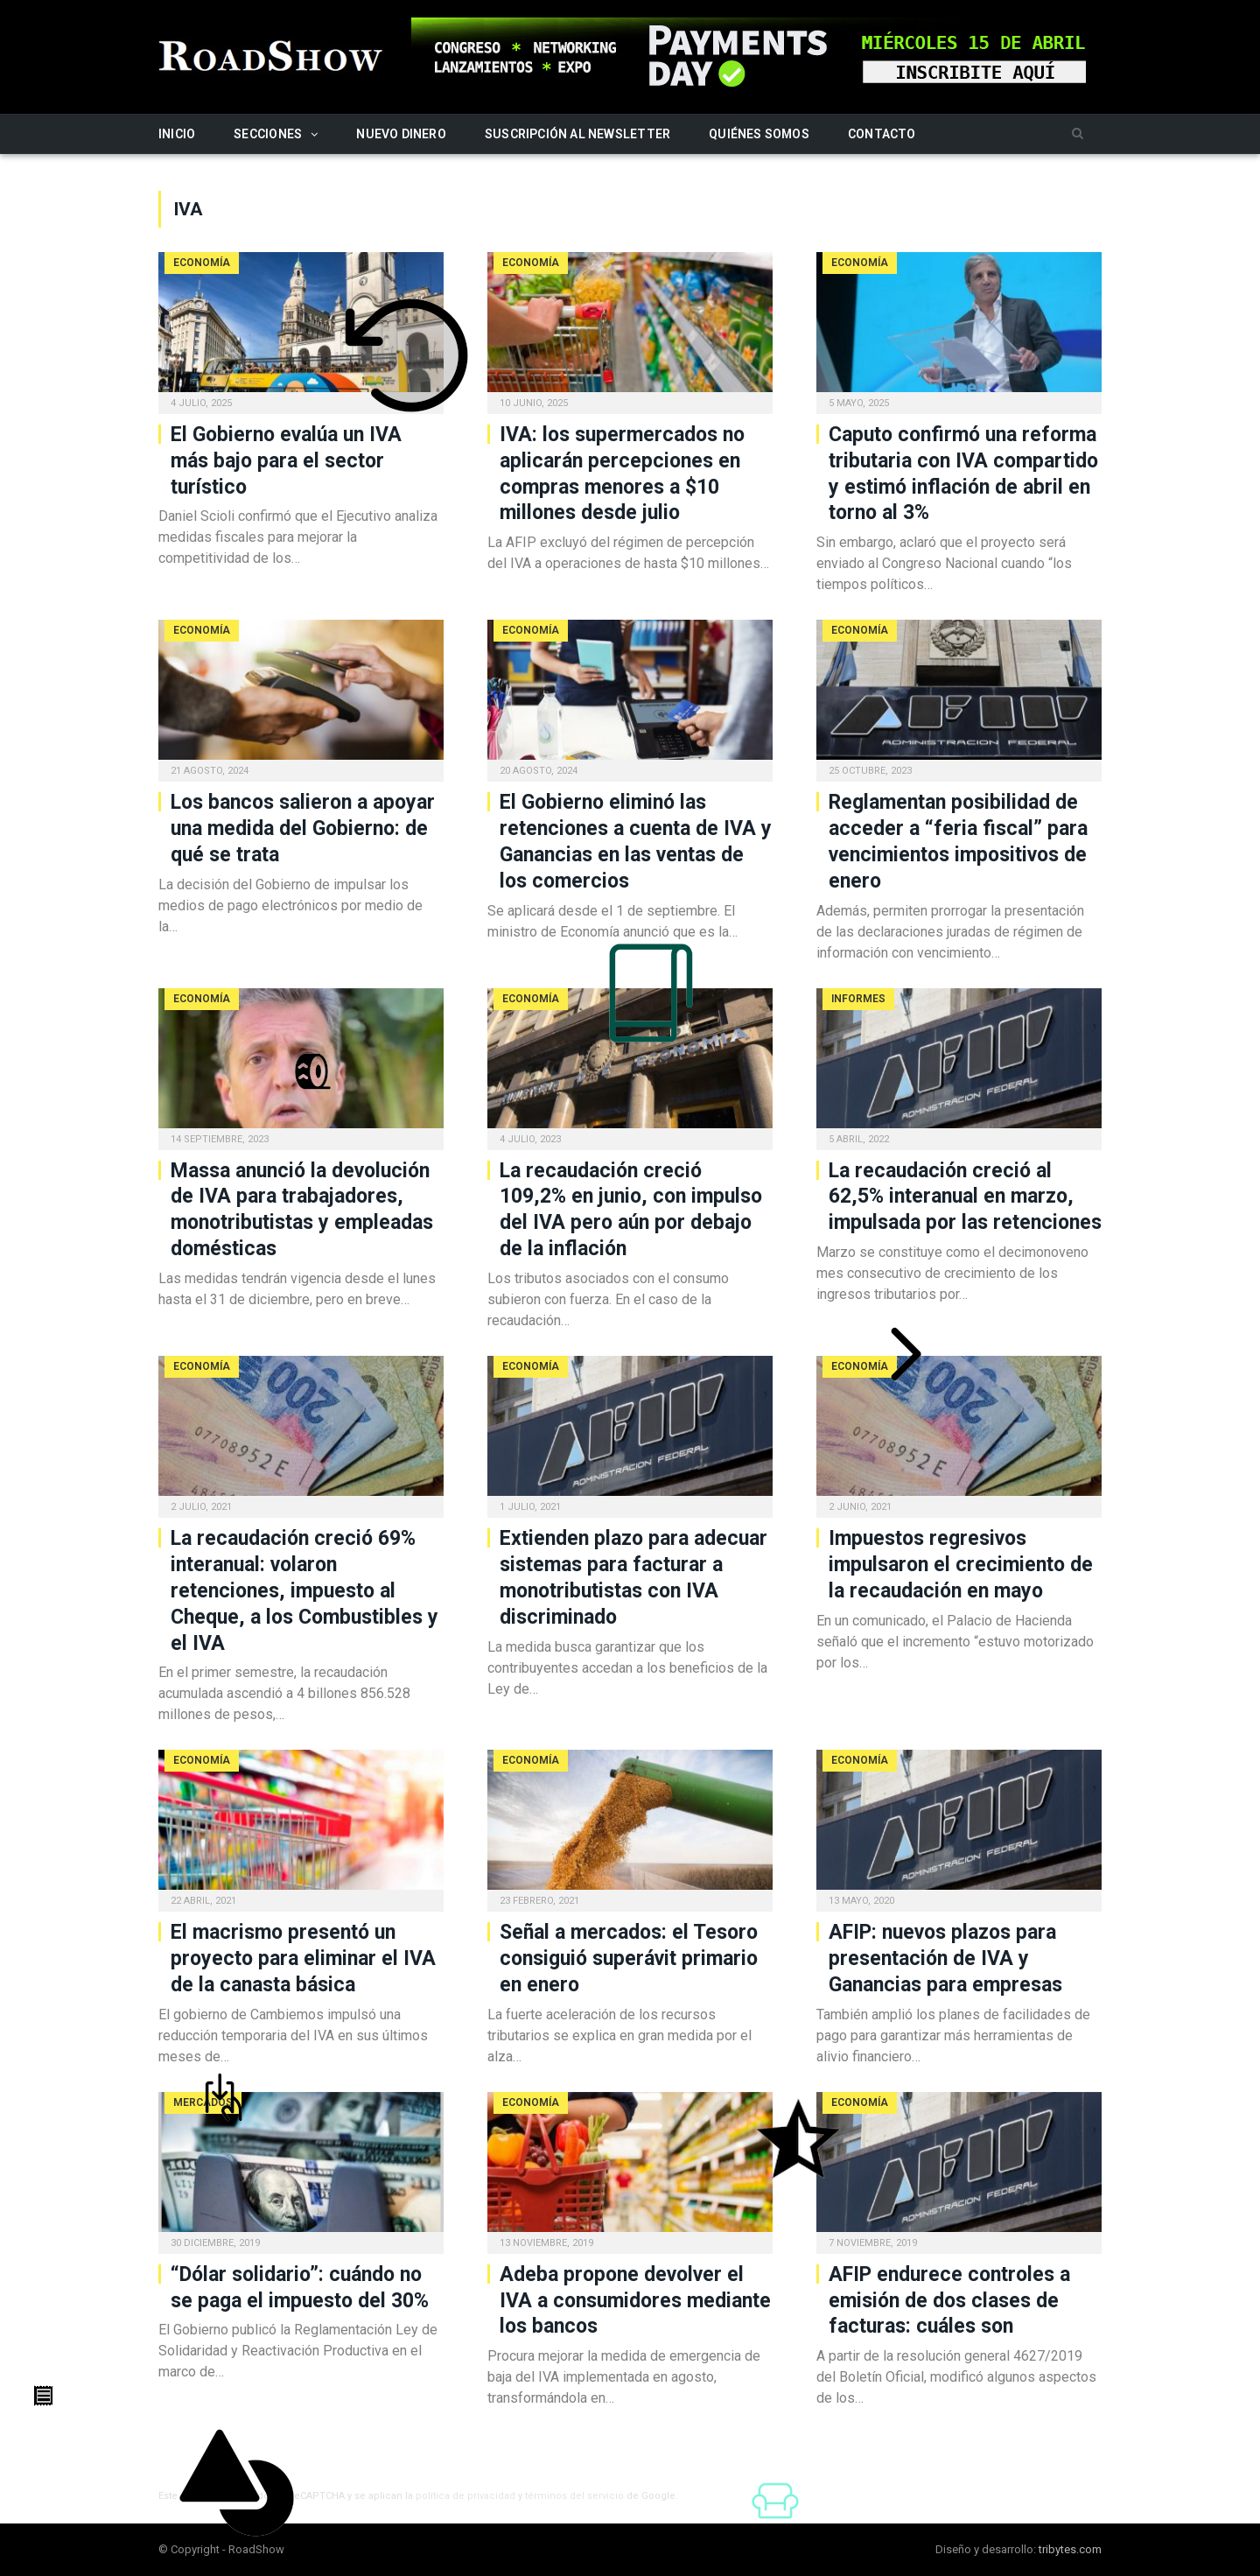 The image size is (1260, 2576). What do you see at coordinates (775, 2502) in the screenshot?
I see `browse furniture or home decor items` at bounding box center [775, 2502].